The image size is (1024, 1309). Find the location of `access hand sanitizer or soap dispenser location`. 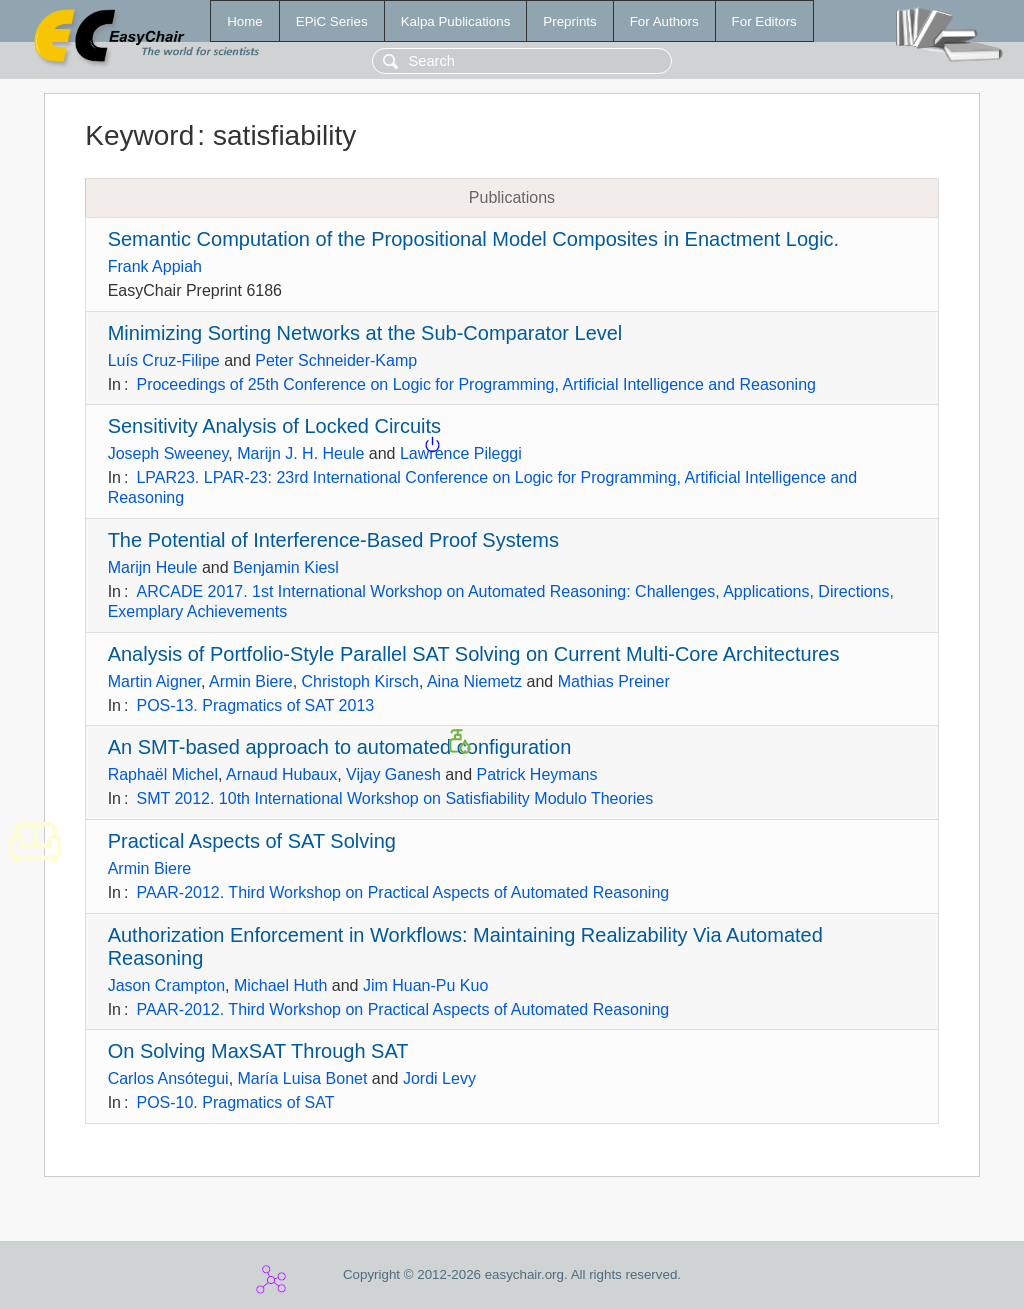

access hand sanitizer or soap dispenser location is located at coordinates (459, 741).